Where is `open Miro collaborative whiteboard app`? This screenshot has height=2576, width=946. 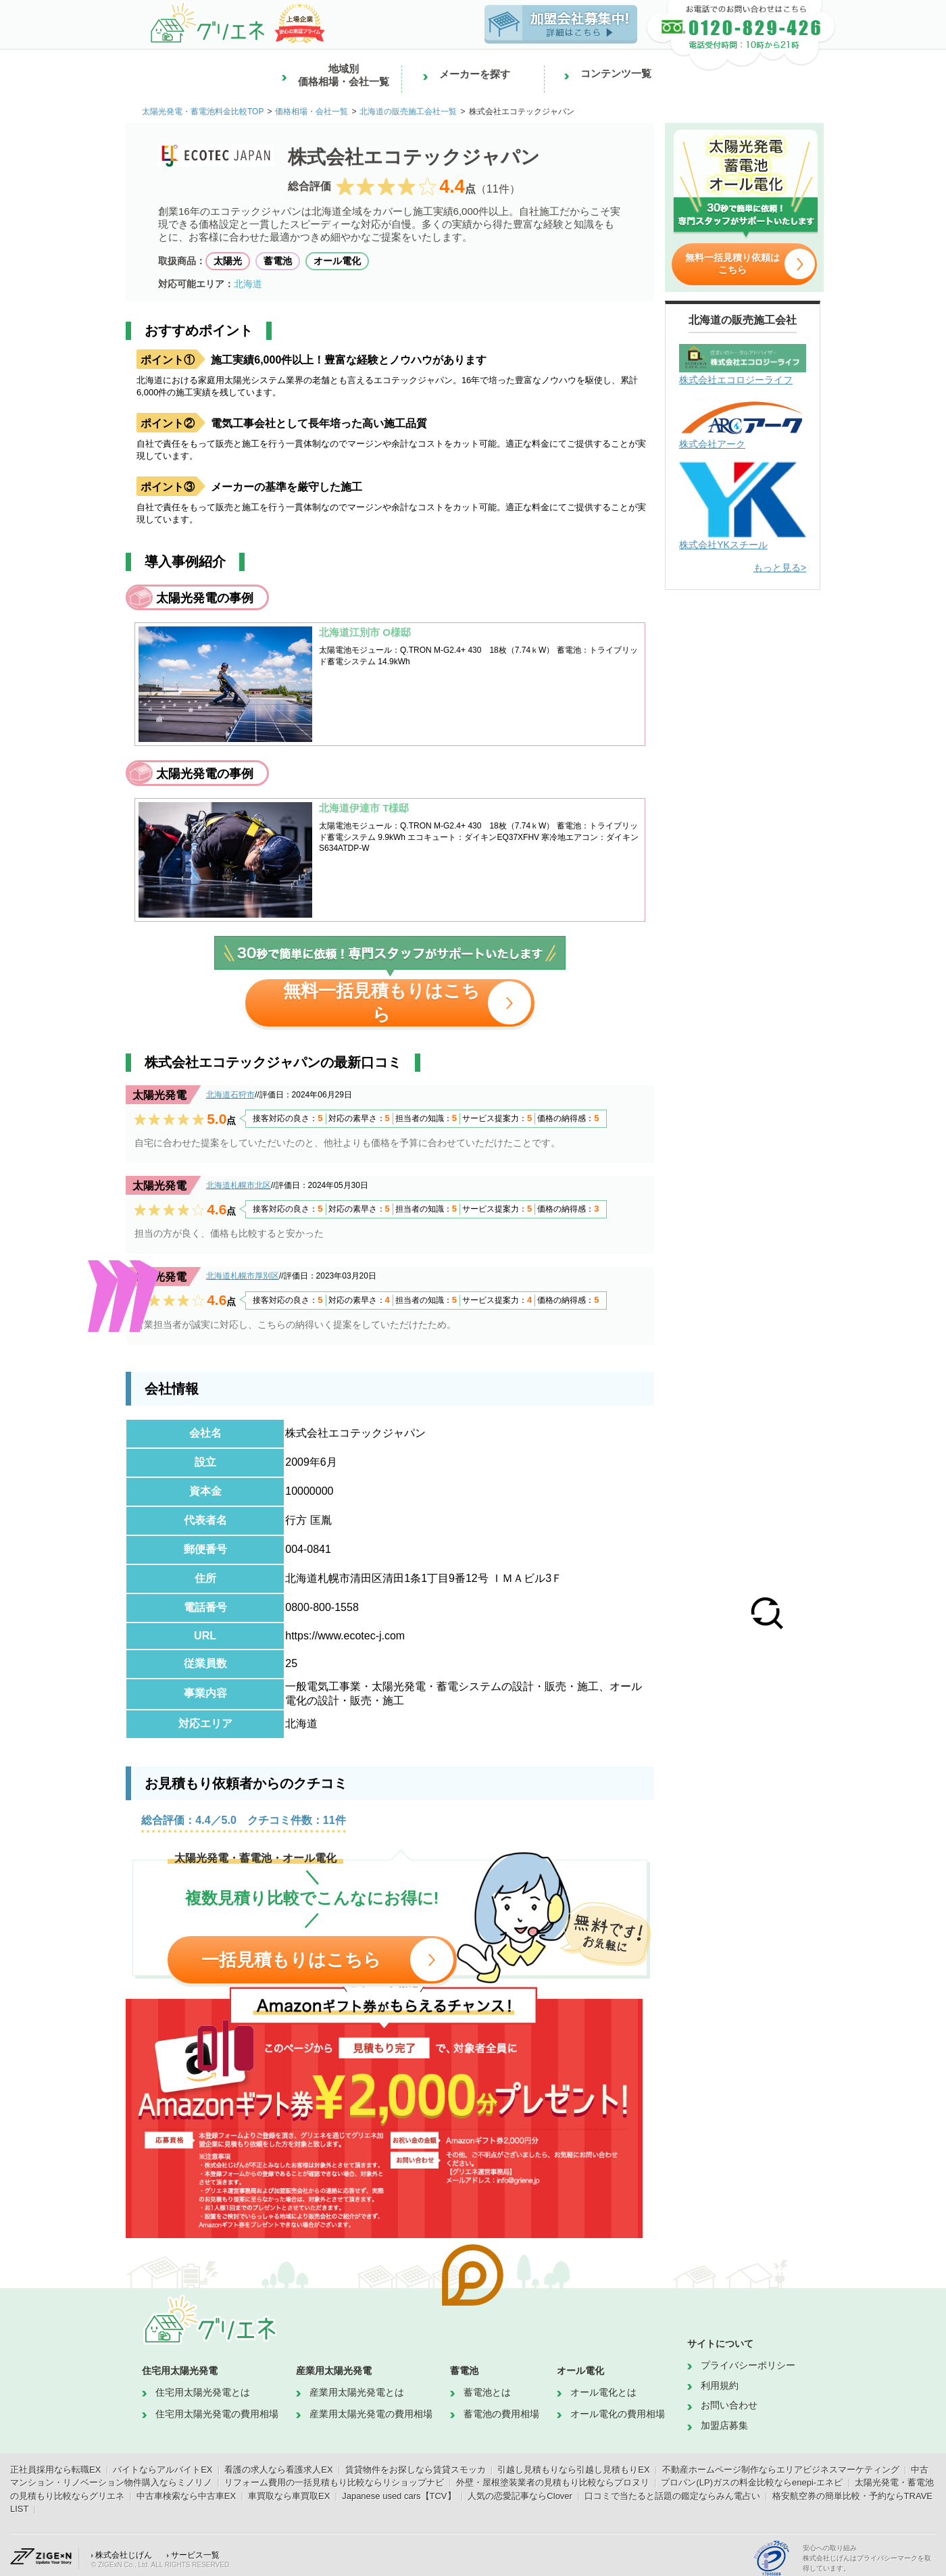
open Miro collaborative whiteboard app is located at coordinates (124, 1296).